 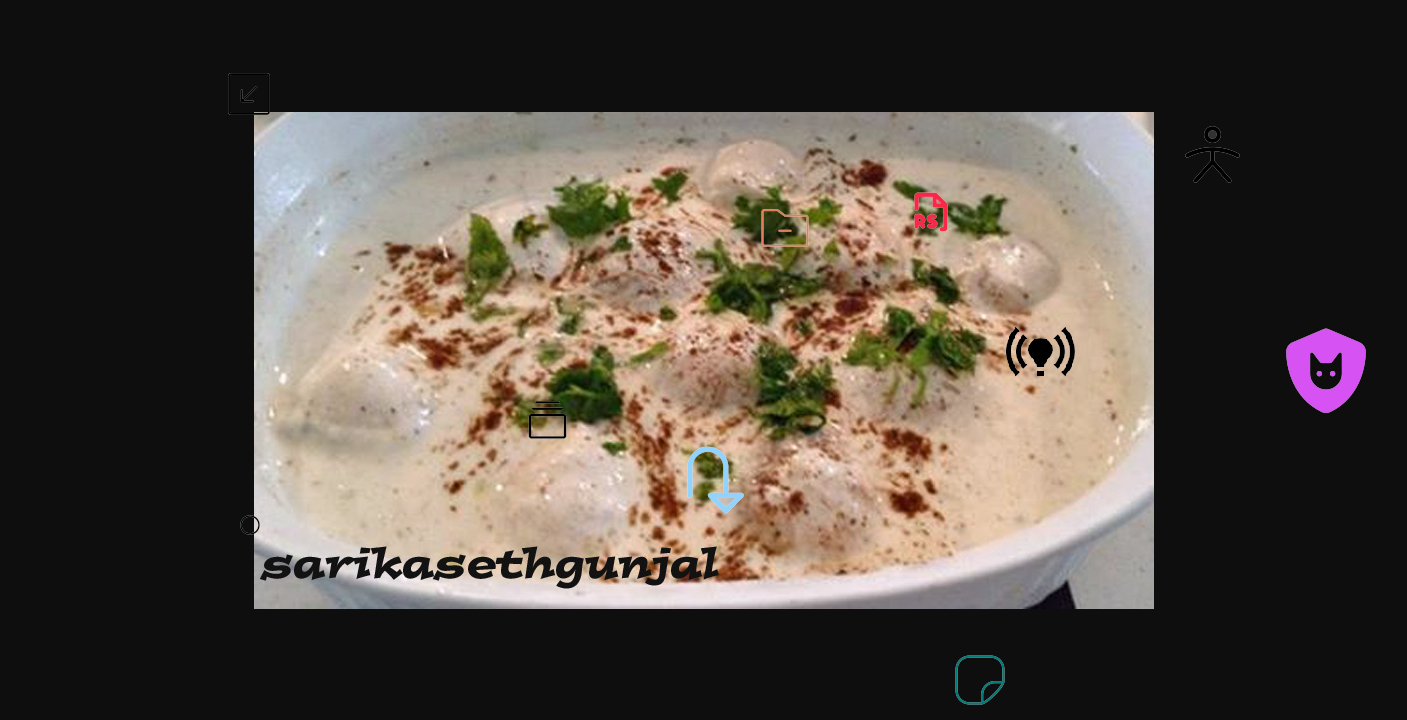 I want to click on add a sticker to your message, so click(x=980, y=680).